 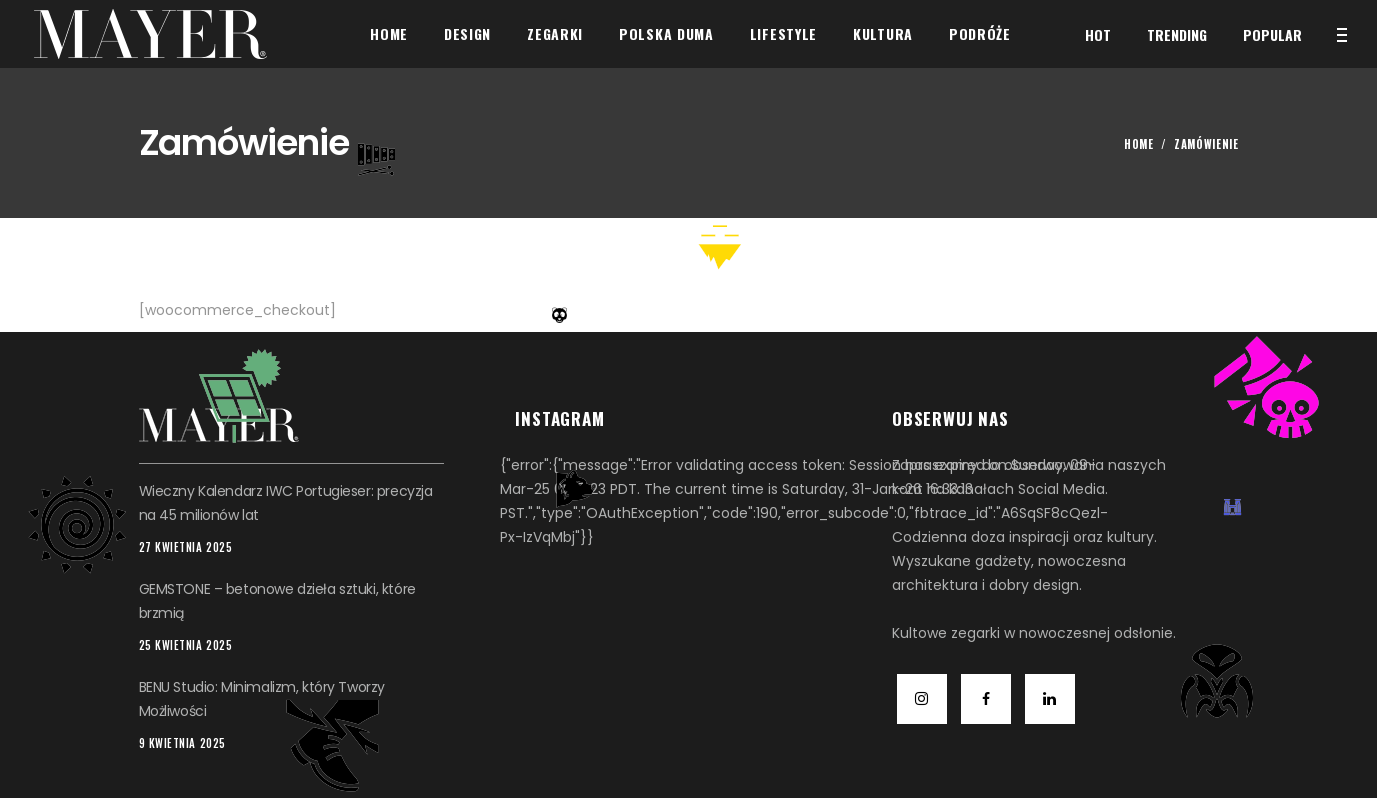 What do you see at coordinates (720, 246) in the screenshot?
I see `access platformer game level` at bounding box center [720, 246].